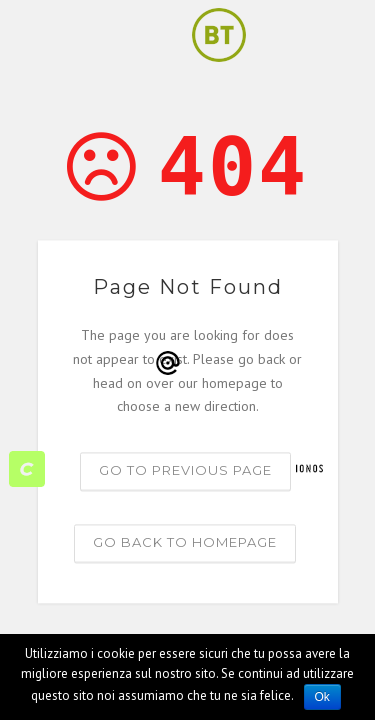  I want to click on ionos web hosting and cloud services logo, so click(309, 468).